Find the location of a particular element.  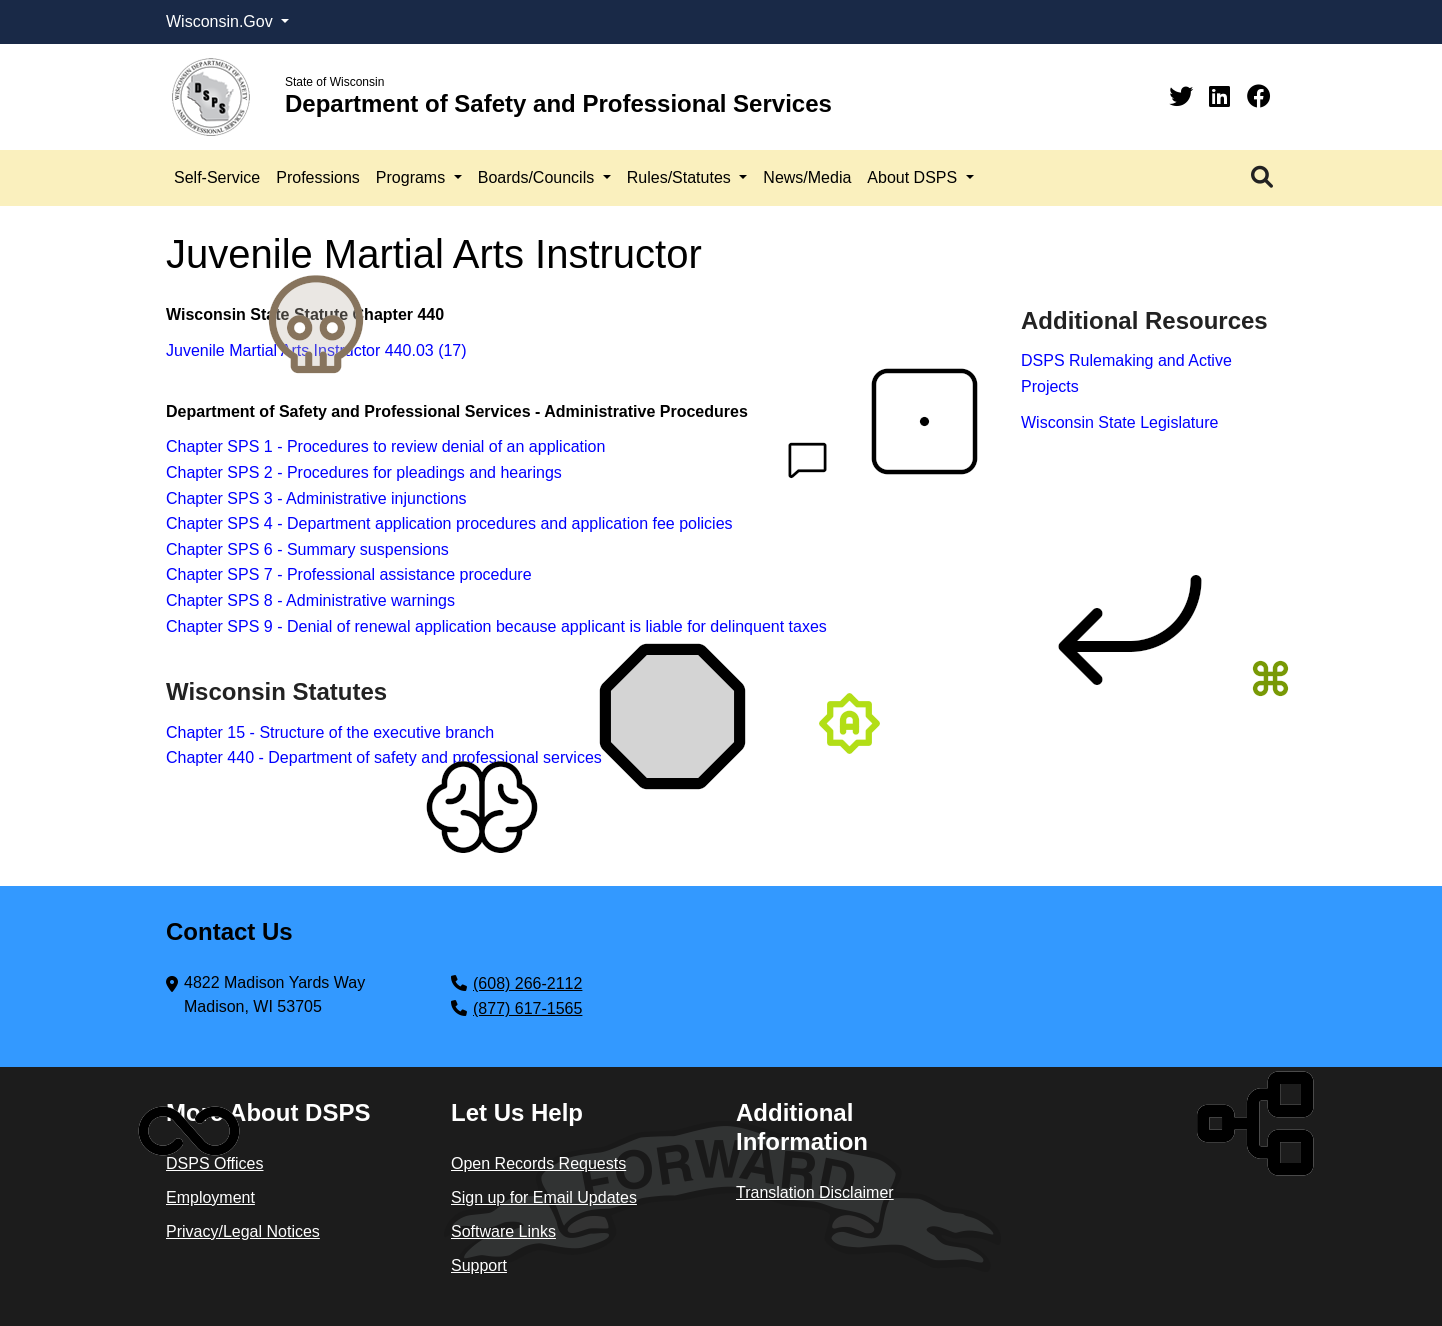

indicates danger or fatal error is located at coordinates (316, 326).